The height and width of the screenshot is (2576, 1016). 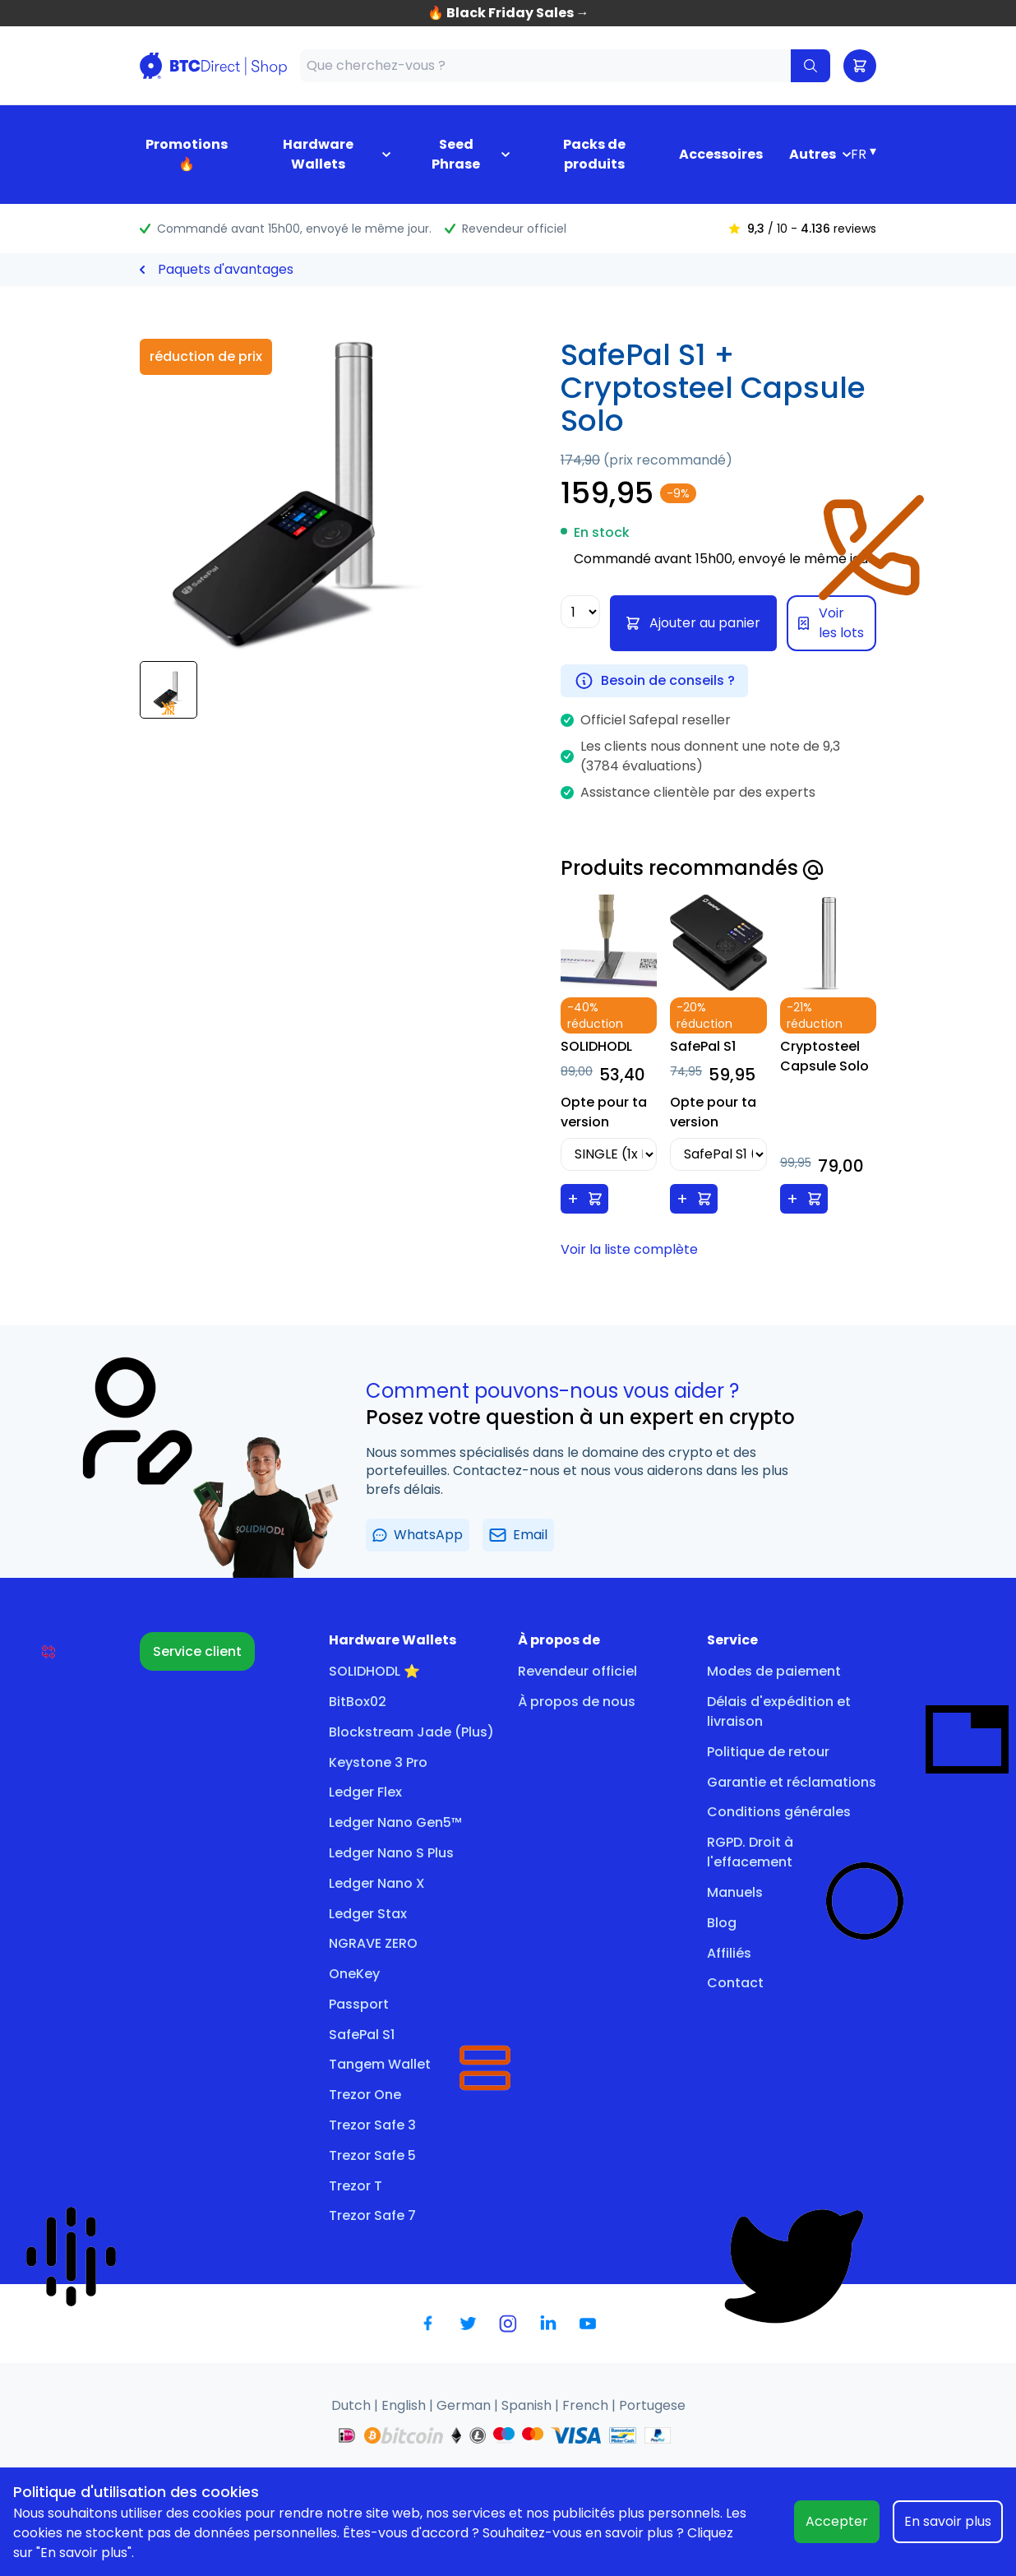 I want to click on mute or decline an incoming call, so click(x=871, y=548).